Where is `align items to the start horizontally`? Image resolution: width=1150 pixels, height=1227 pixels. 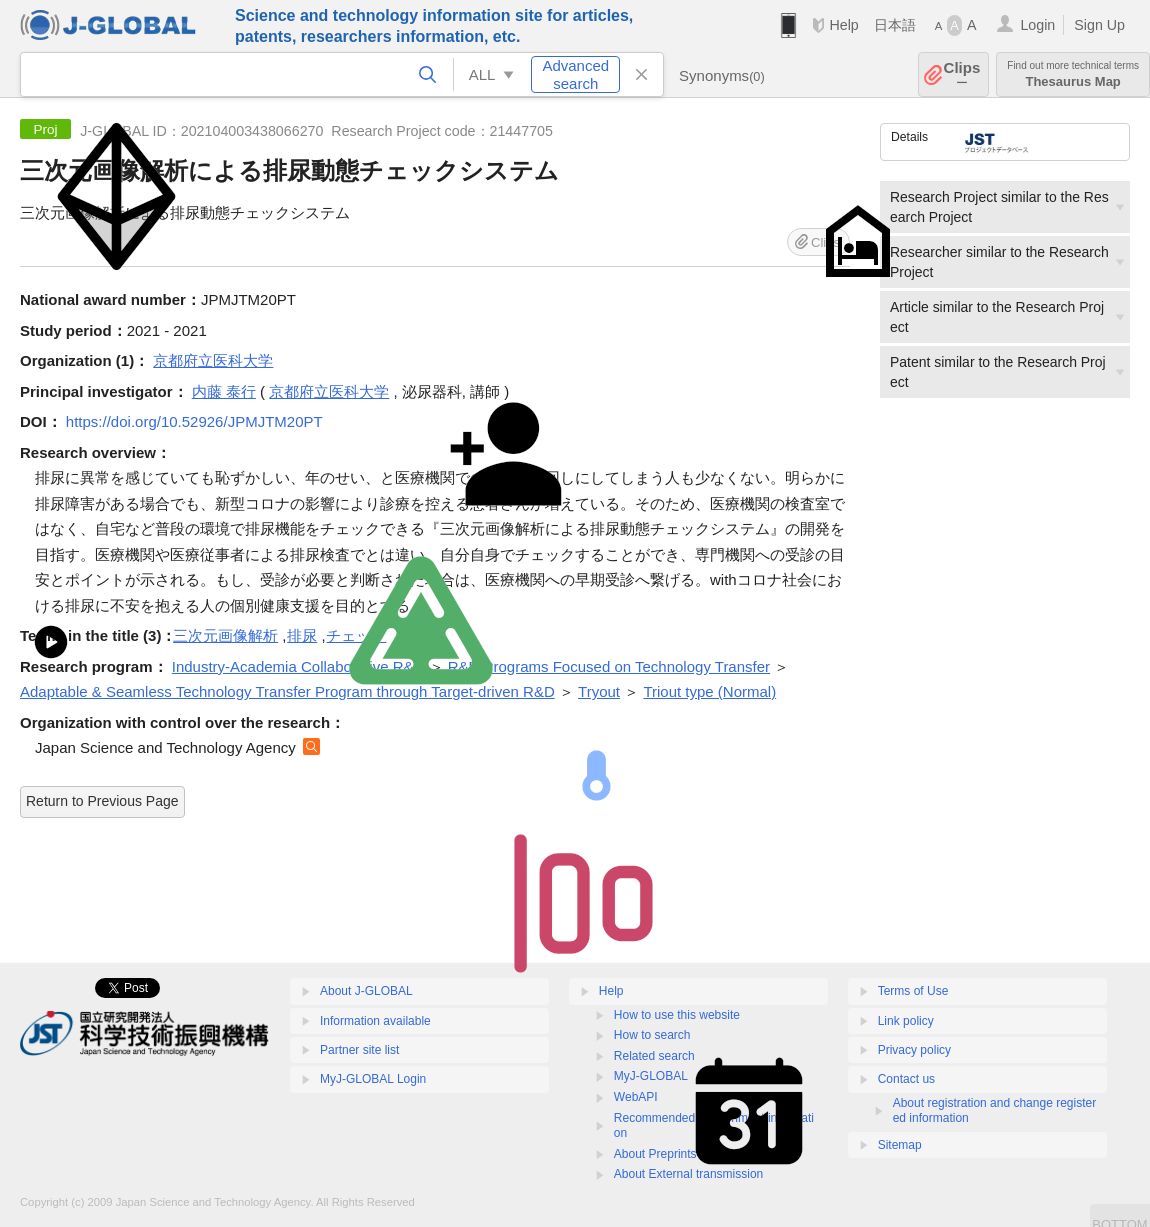 align items to the start horizontally is located at coordinates (583, 903).